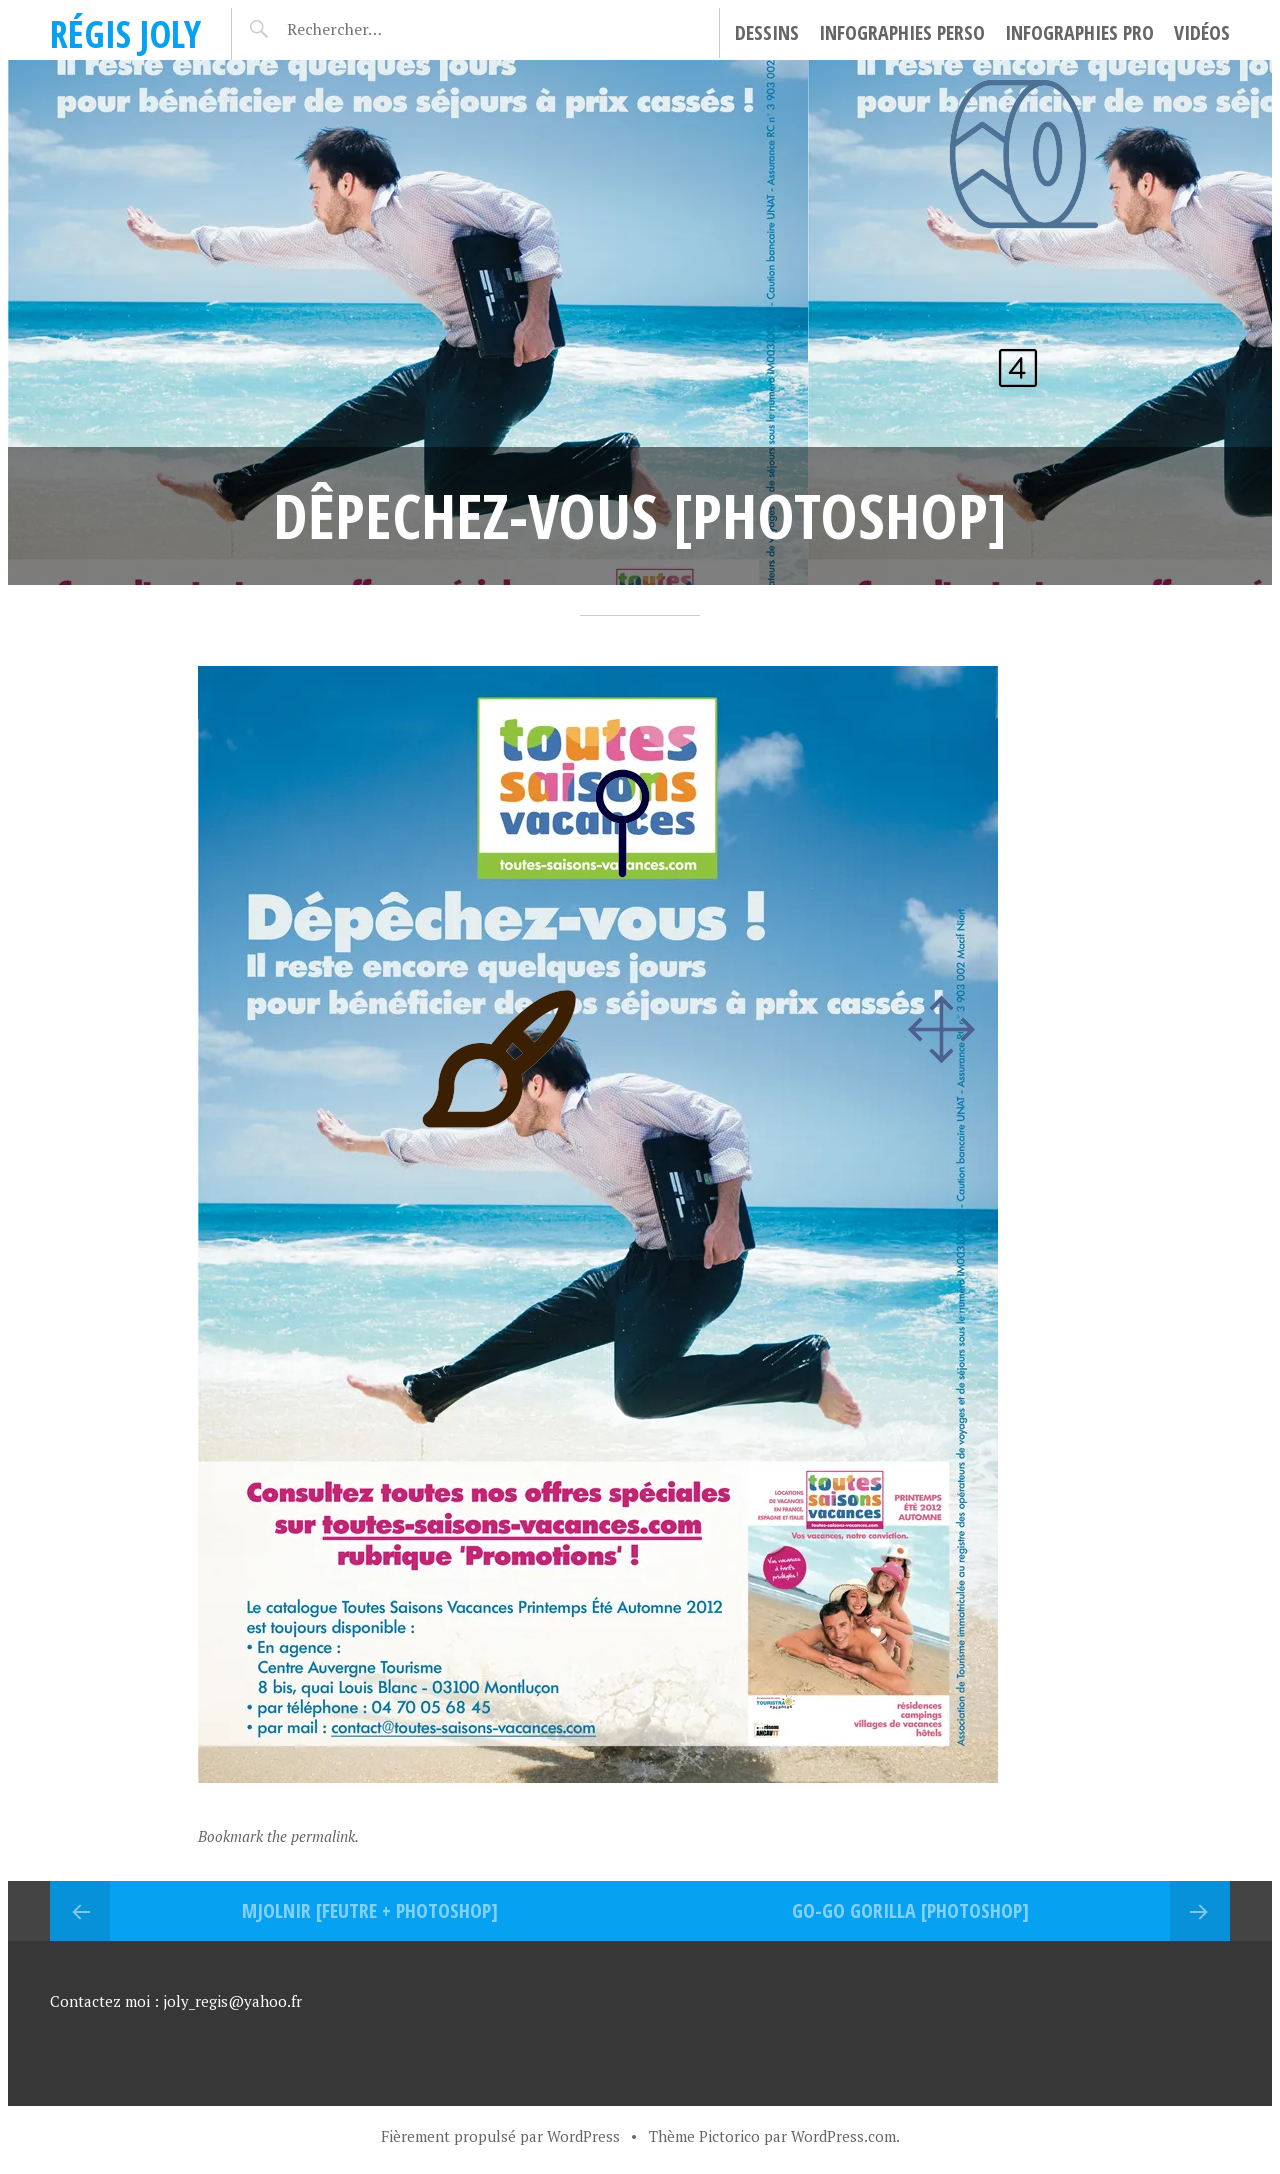  What do you see at coordinates (941, 1029) in the screenshot?
I see `move or reposition an element` at bounding box center [941, 1029].